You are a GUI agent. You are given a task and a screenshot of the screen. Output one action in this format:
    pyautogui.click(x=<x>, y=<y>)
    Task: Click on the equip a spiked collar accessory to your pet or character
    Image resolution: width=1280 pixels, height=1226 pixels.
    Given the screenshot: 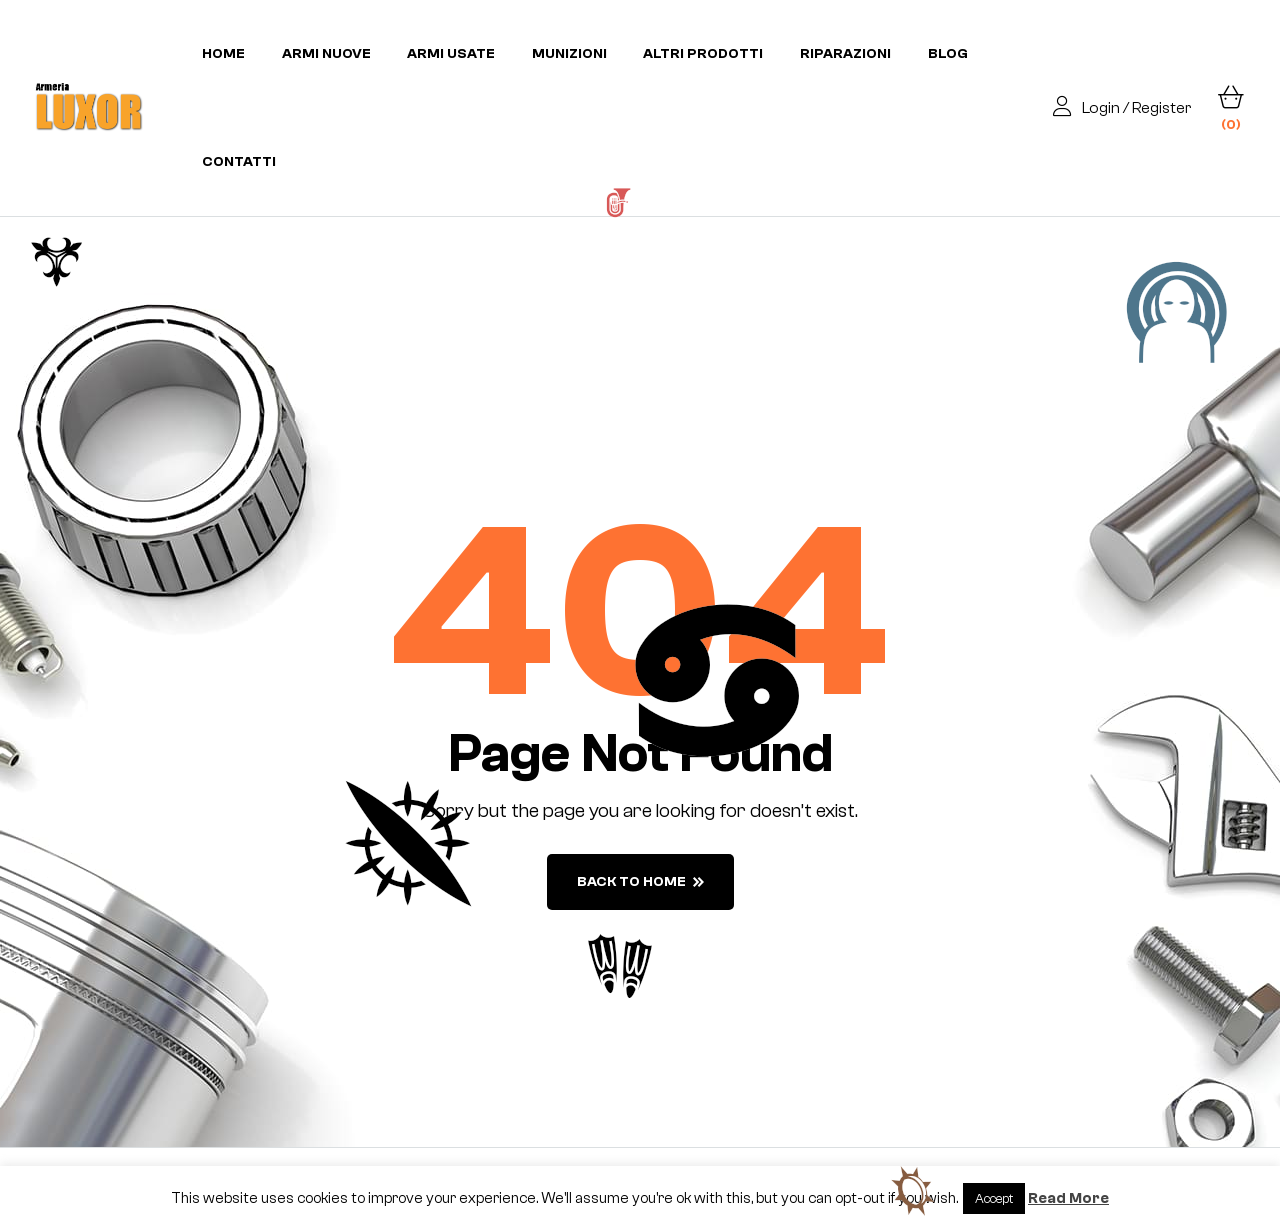 What is the action you would take?
    pyautogui.click(x=913, y=1191)
    